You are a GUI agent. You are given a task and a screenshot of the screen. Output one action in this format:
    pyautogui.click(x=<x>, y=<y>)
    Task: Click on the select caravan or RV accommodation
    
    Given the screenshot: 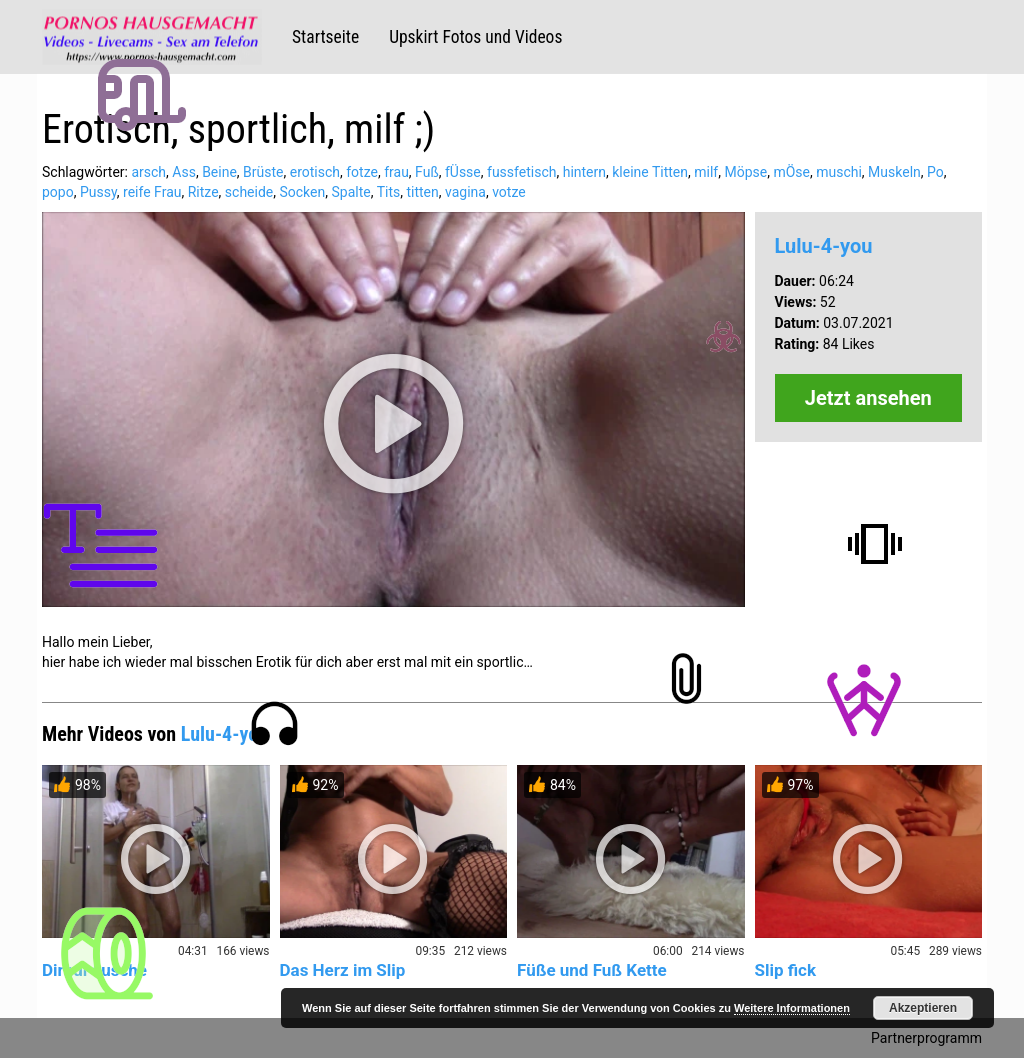 What is the action you would take?
    pyautogui.click(x=142, y=91)
    